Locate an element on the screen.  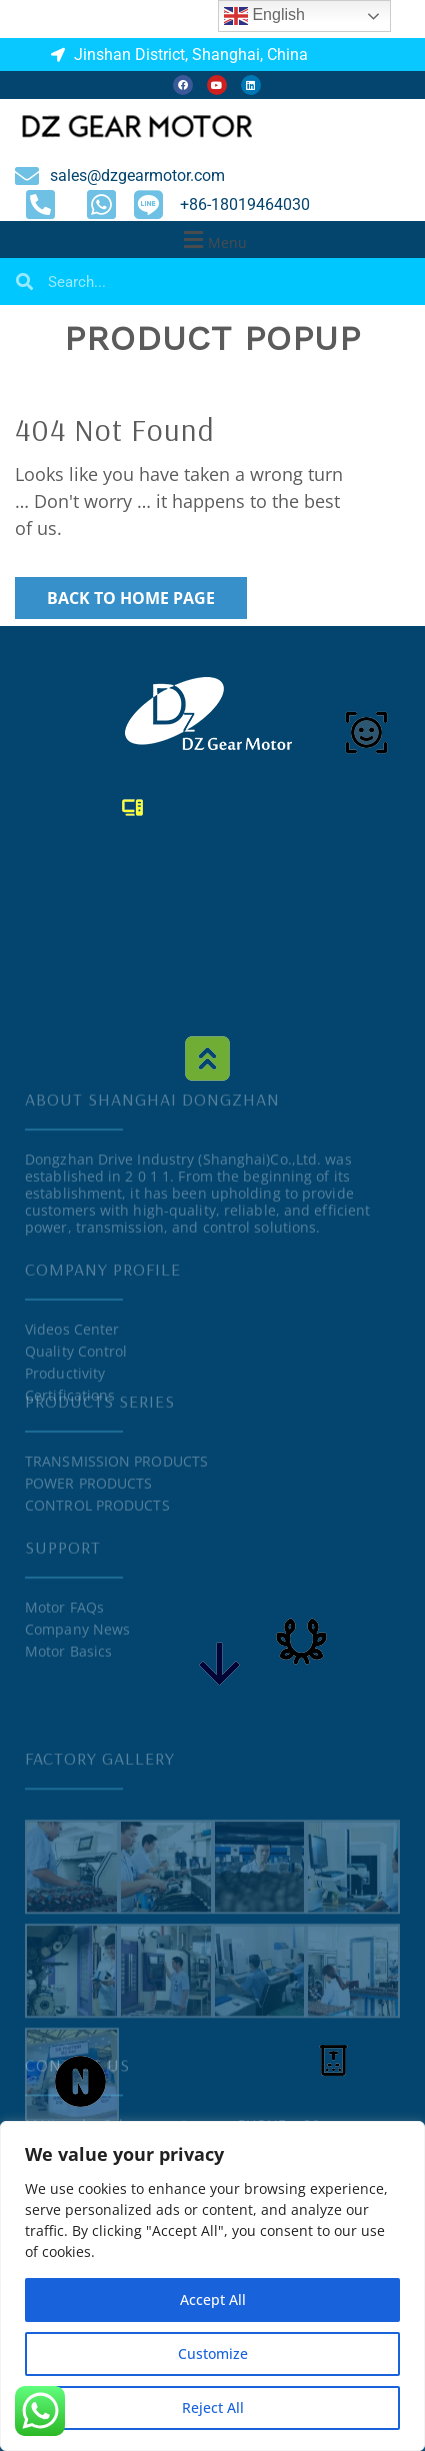
scan face to unlock or authenticate is located at coordinates (366, 732).